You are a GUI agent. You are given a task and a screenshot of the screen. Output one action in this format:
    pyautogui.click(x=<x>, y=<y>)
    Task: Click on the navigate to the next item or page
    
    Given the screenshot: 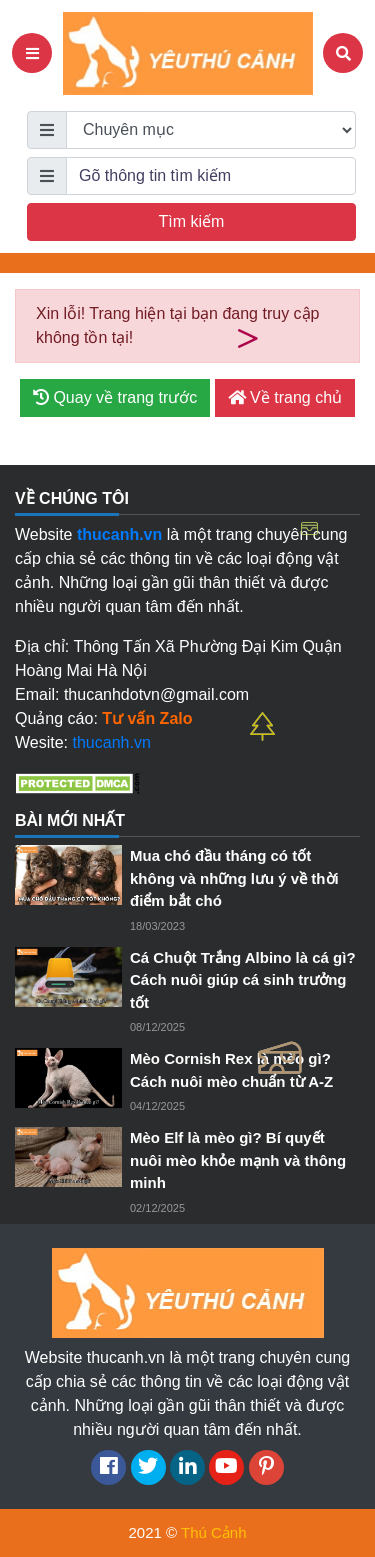 What is the action you would take?
    pyautogui.click(x=246, y=338)
    